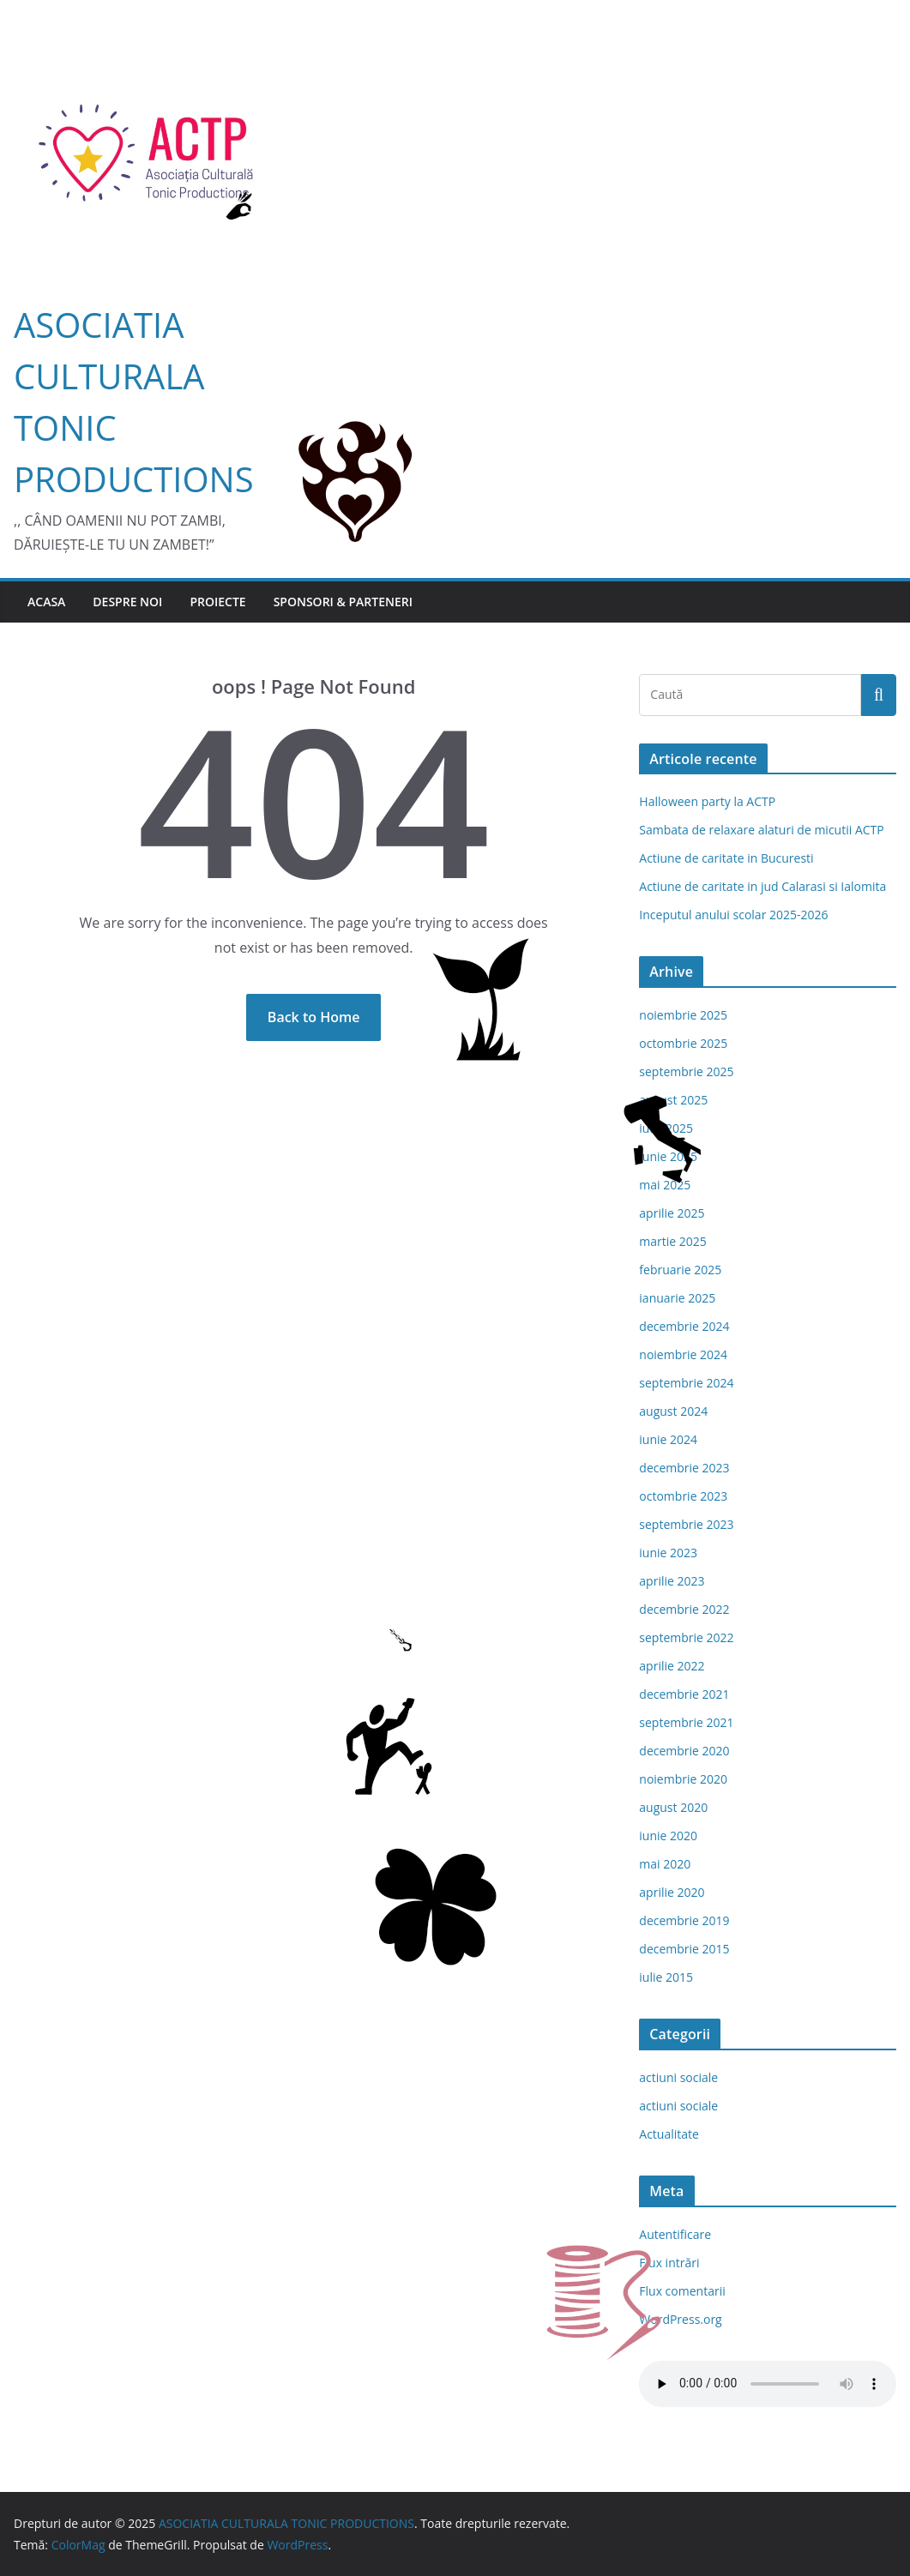 The width and height of the screenshot is (910, 2576). I want to click on equip meat hook weapon or tool, so click(401, 1640).